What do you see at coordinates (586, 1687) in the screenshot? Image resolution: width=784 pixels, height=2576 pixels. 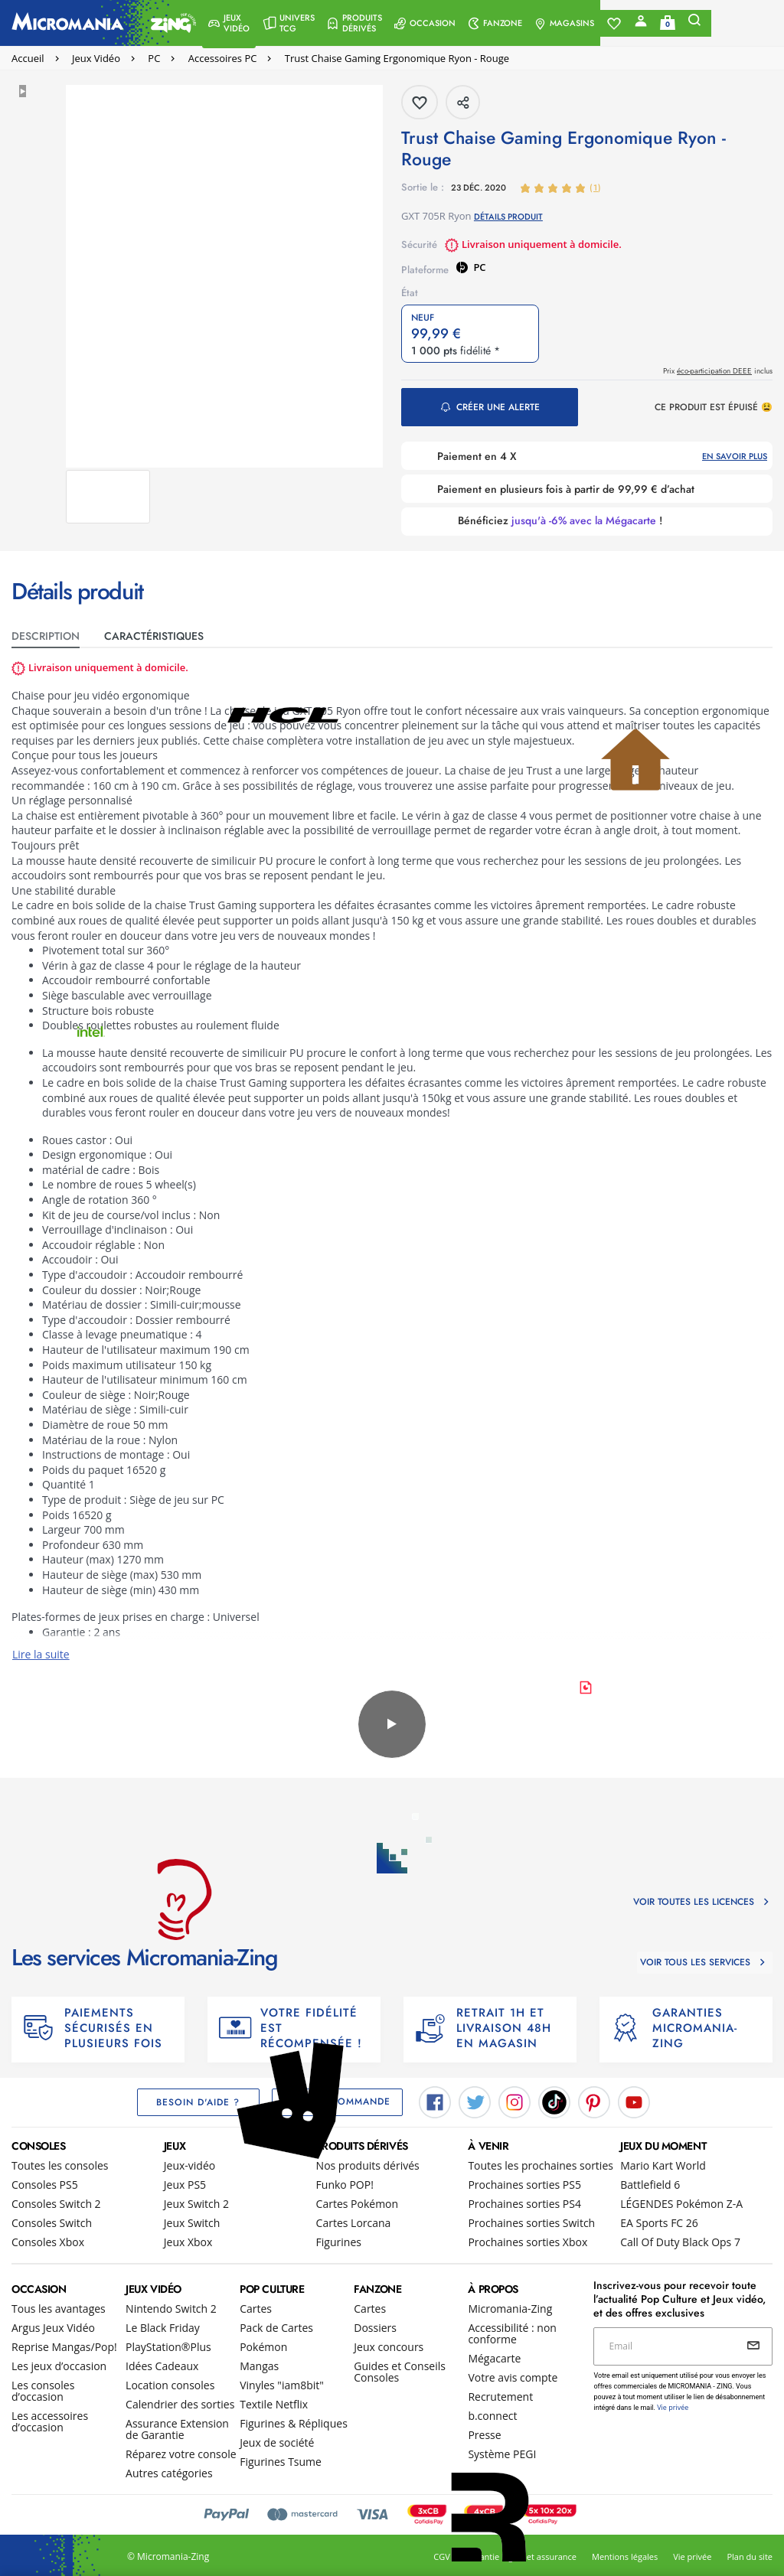 I see `view document with chart data` at bounding box center [586, 1687].